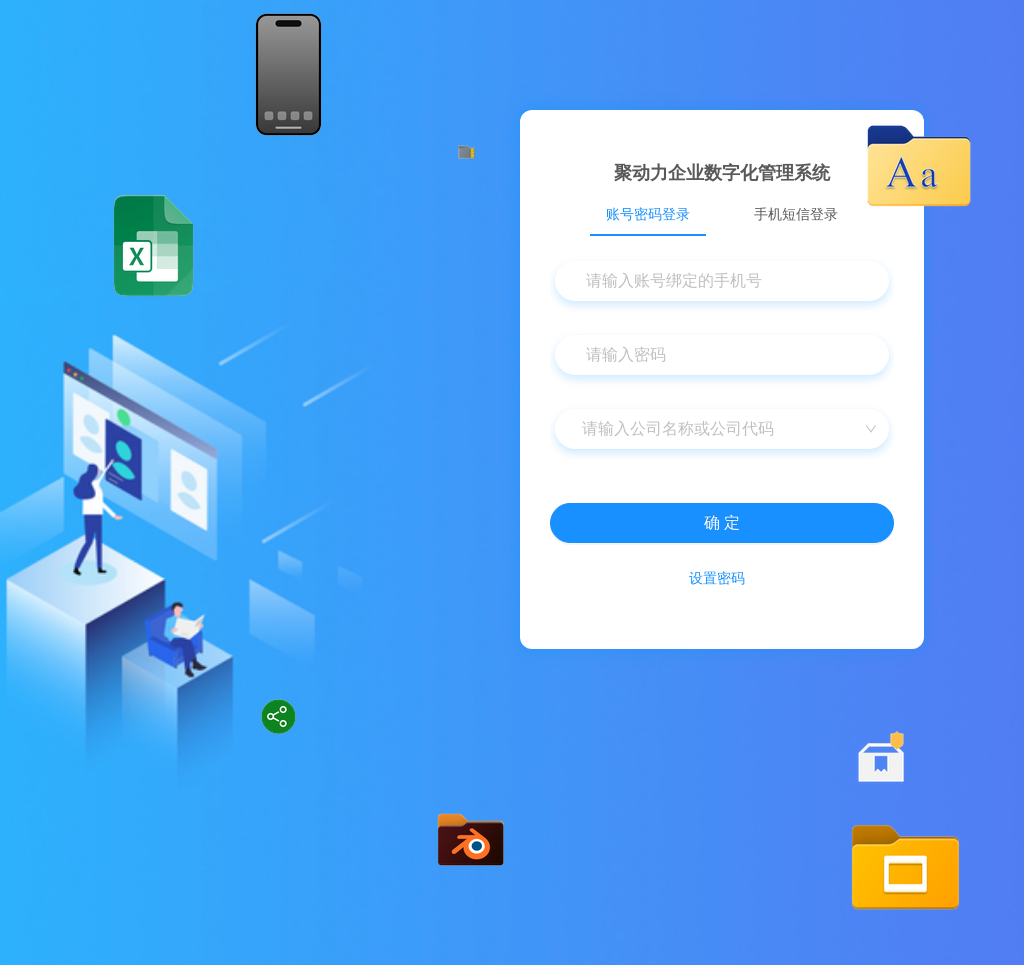  I want to click on open fonts folder, so click(918, 168).